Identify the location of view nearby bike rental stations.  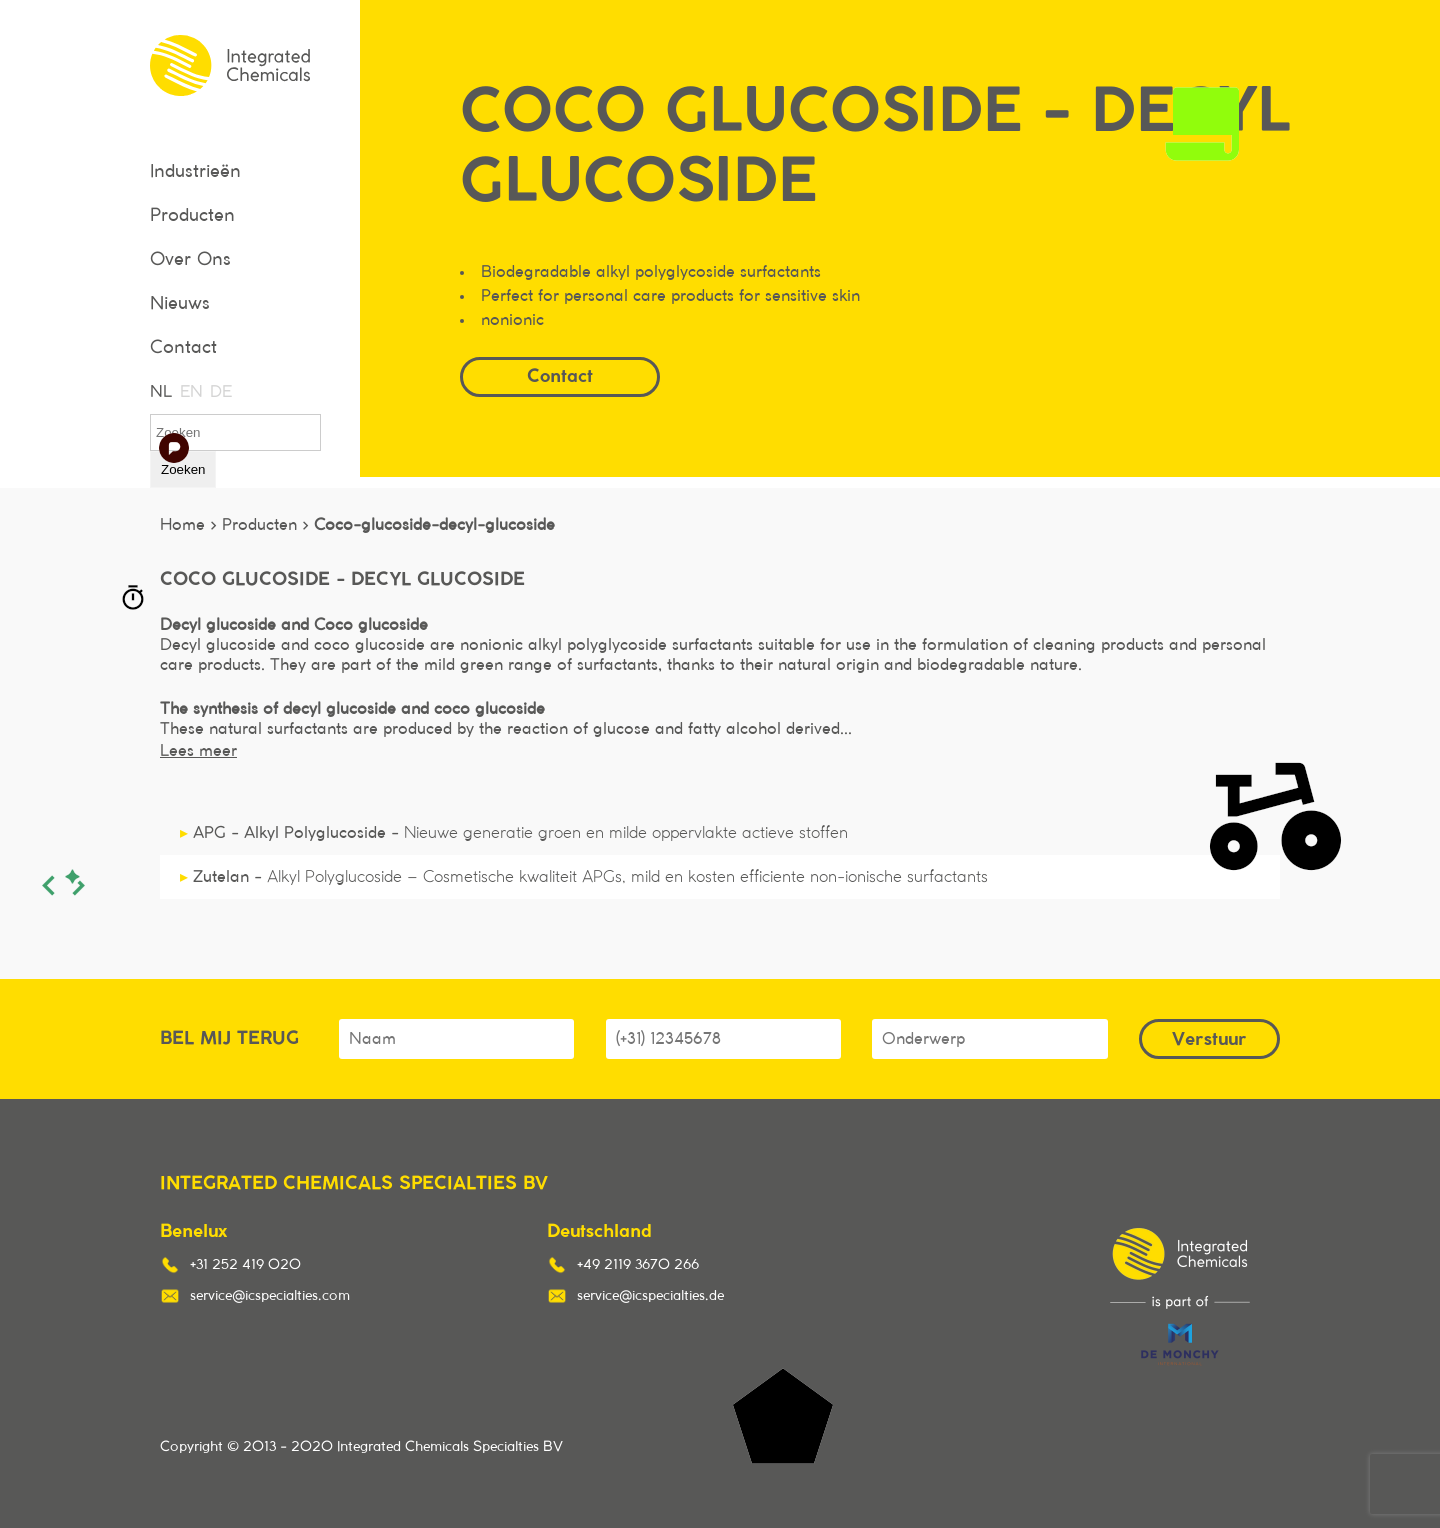
(1275, 816).